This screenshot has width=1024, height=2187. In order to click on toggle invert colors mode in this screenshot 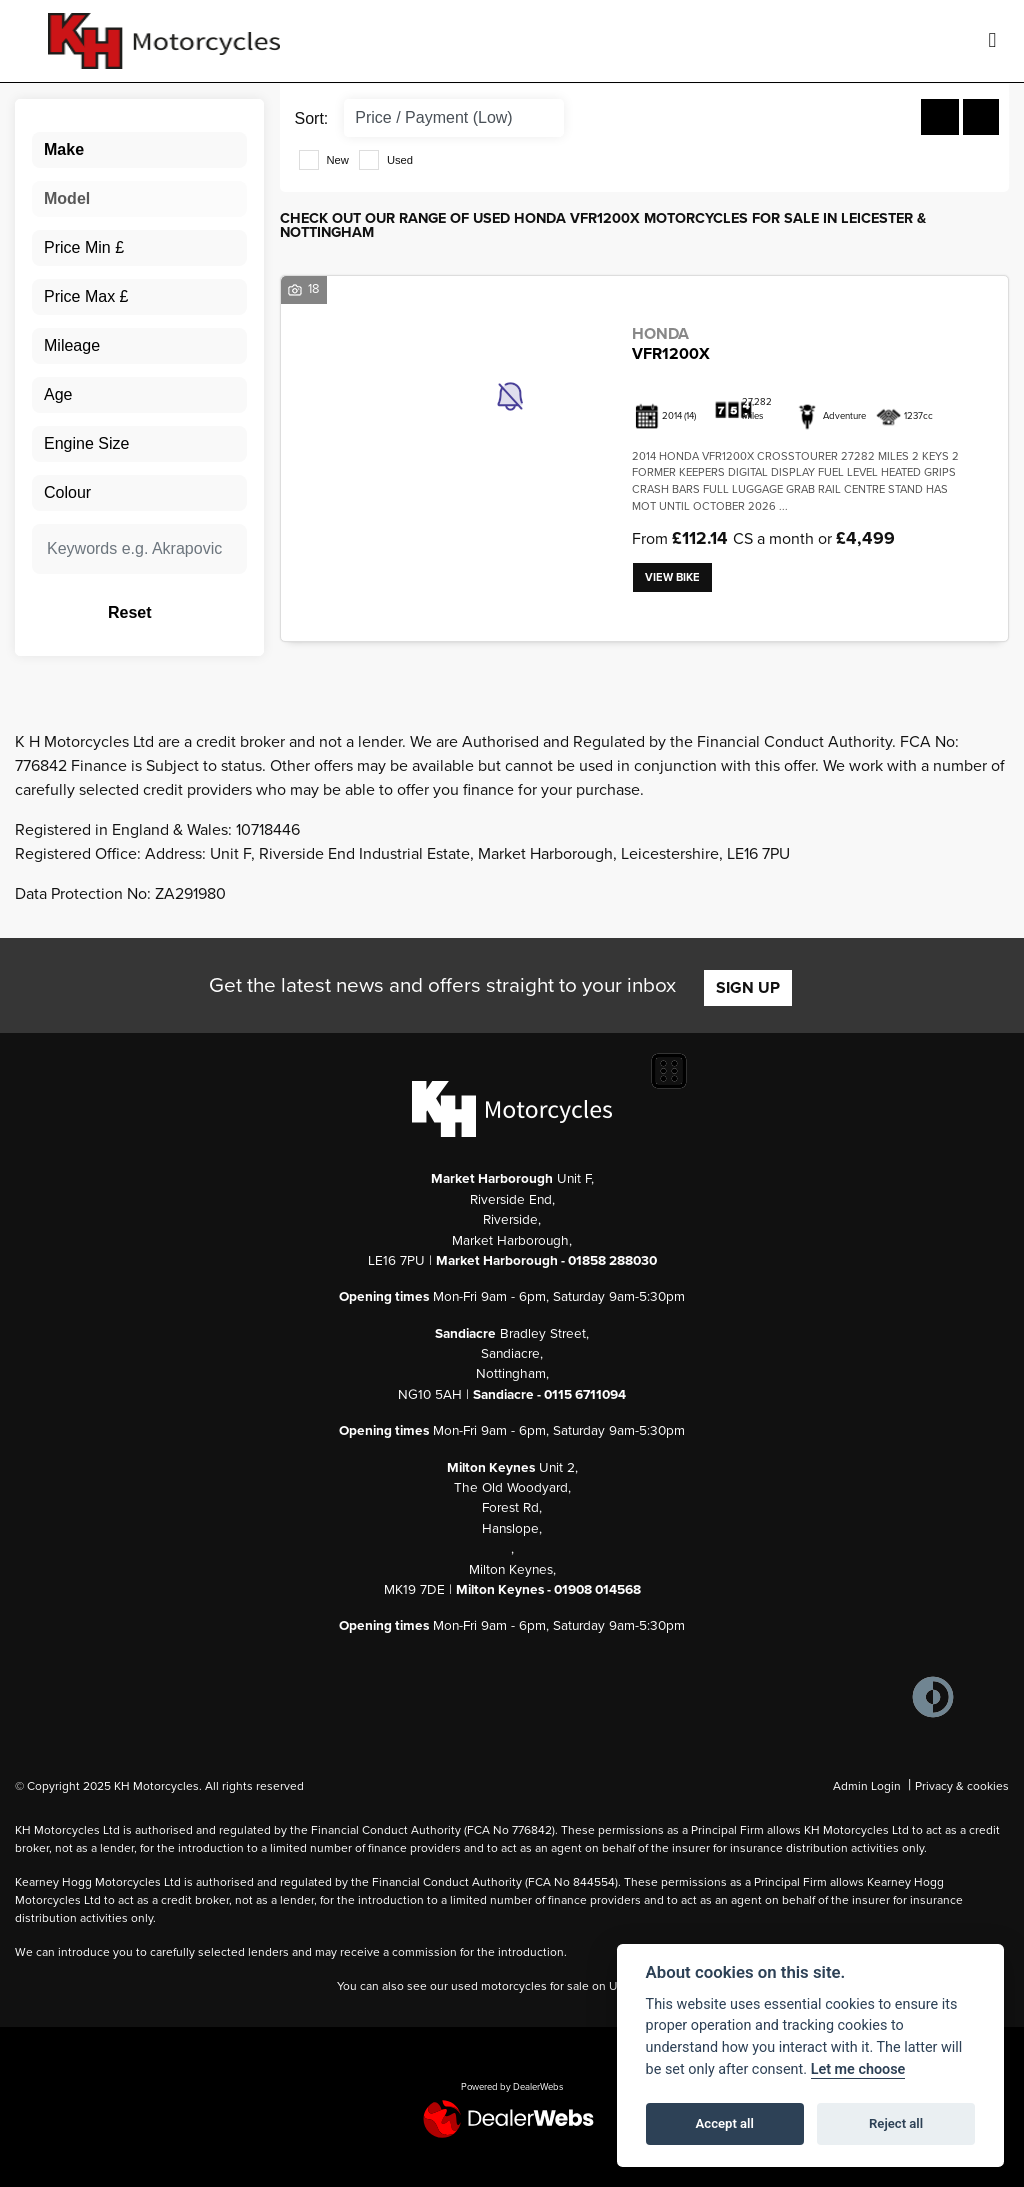, I will do `click(933, 1697)`.